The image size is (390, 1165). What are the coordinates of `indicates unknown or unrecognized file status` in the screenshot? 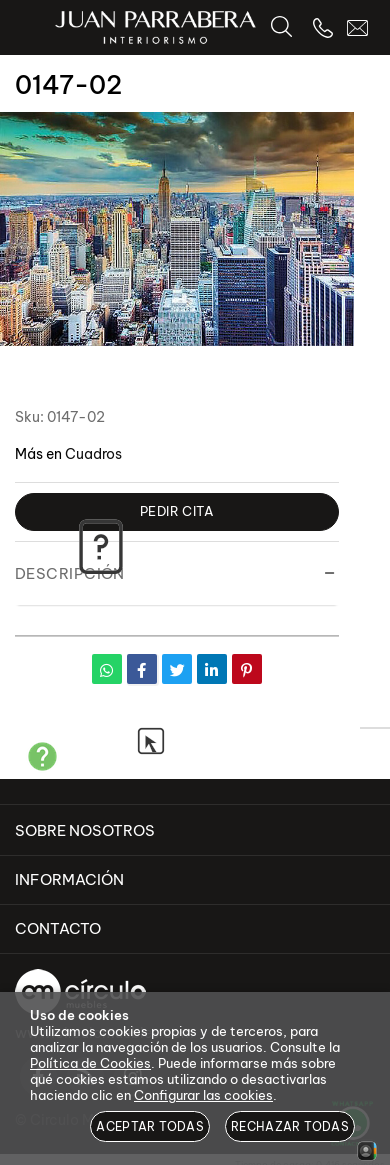 It's located at (42, 756).